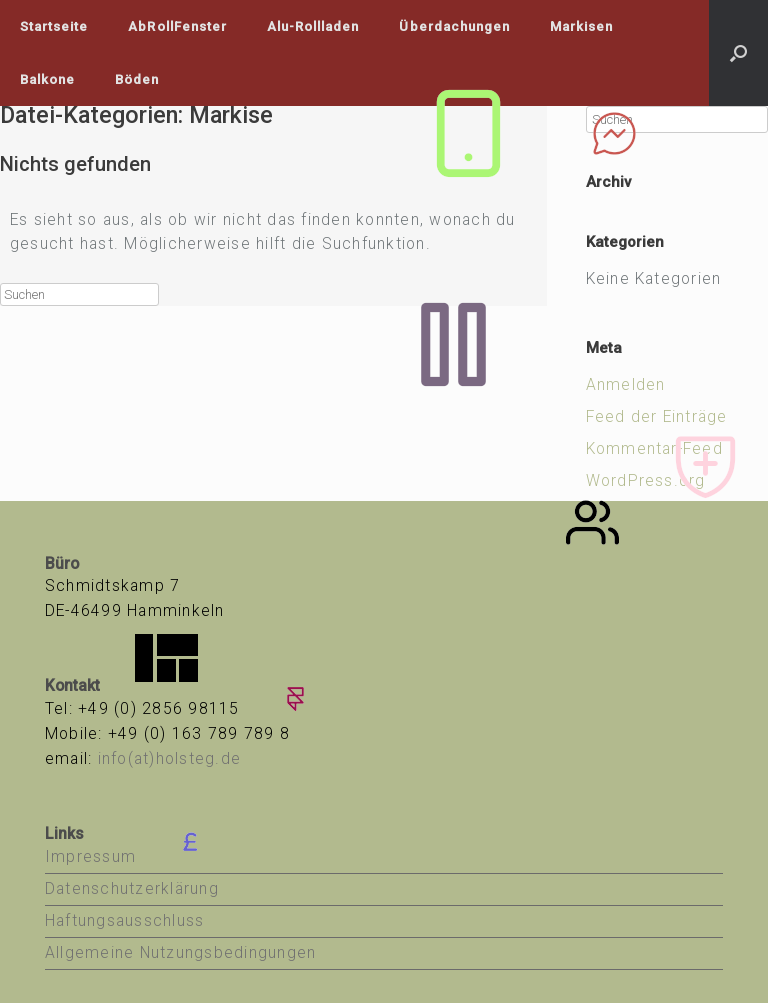  Describe the element at coordinates (164, 659) in the screenshot. I see `switch to quilt or mosaic view layout` at that location.